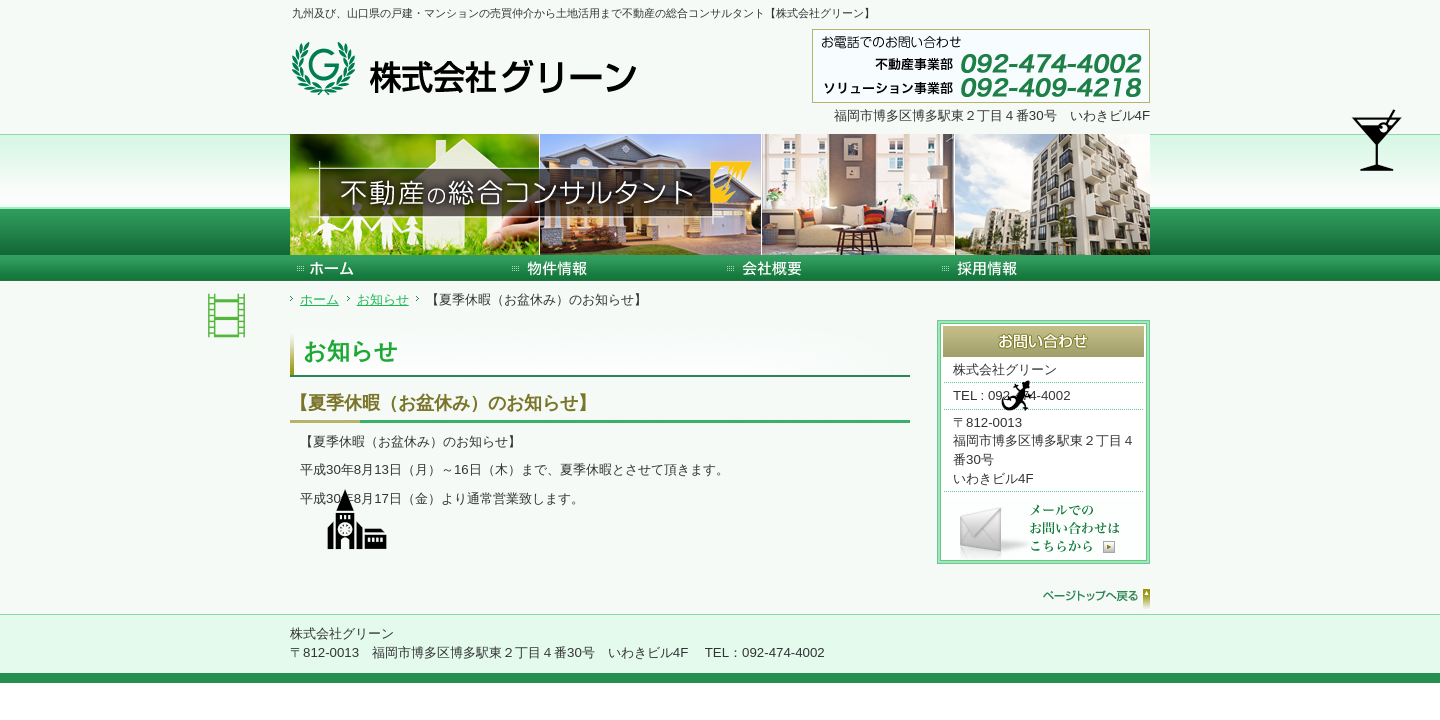  What do you see at coordinates (1016, 395) in the screenshot?
I see `gecko or lizard character in a game interface` at bounding box center [1016, 395].